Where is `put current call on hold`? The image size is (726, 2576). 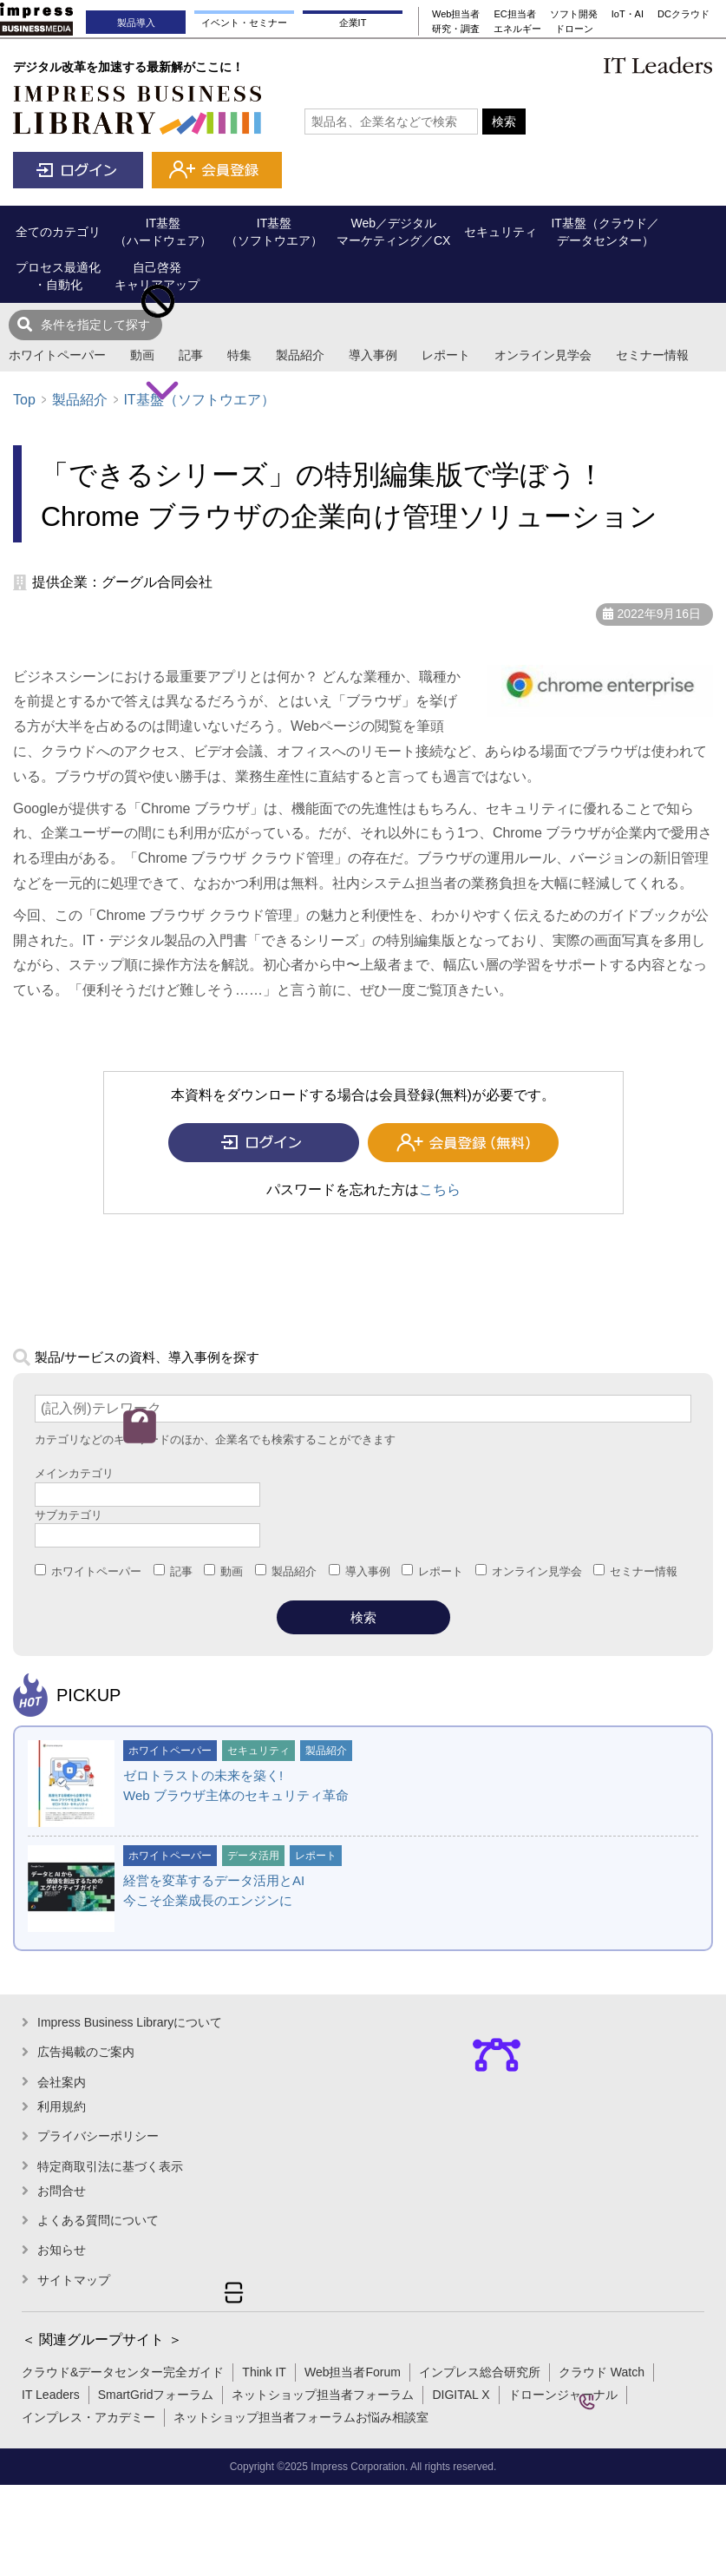 put current call on hold is located at coordinates (587, 2402).